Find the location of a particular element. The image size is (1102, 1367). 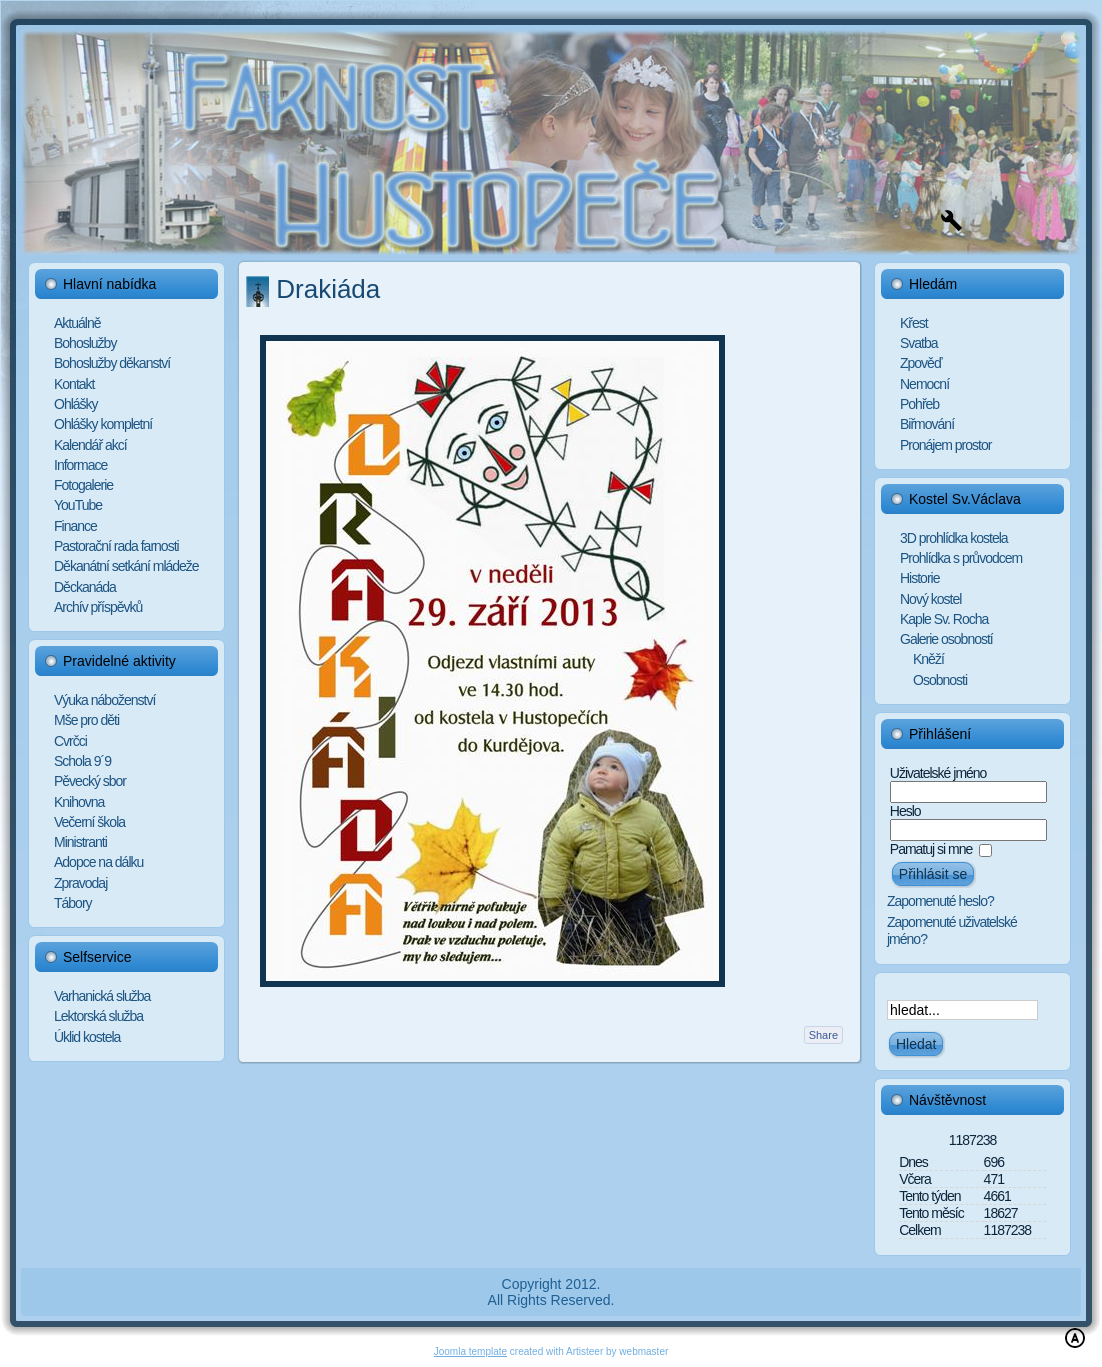

access settings or configuration options is located at coordinates (951, 220).